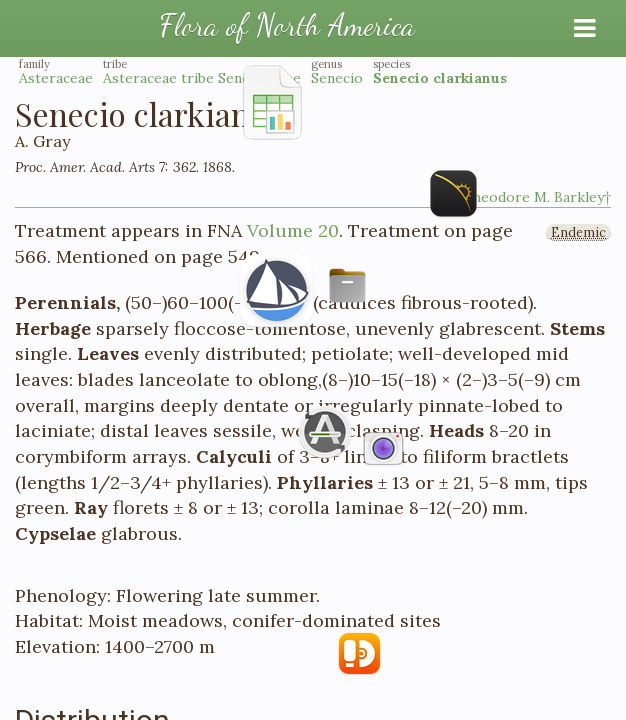 This screenshot has width=626, height=720. Describe the element at coordinates (276, 290) in the screenshot. I see `open the Solus operating system app` at that location.